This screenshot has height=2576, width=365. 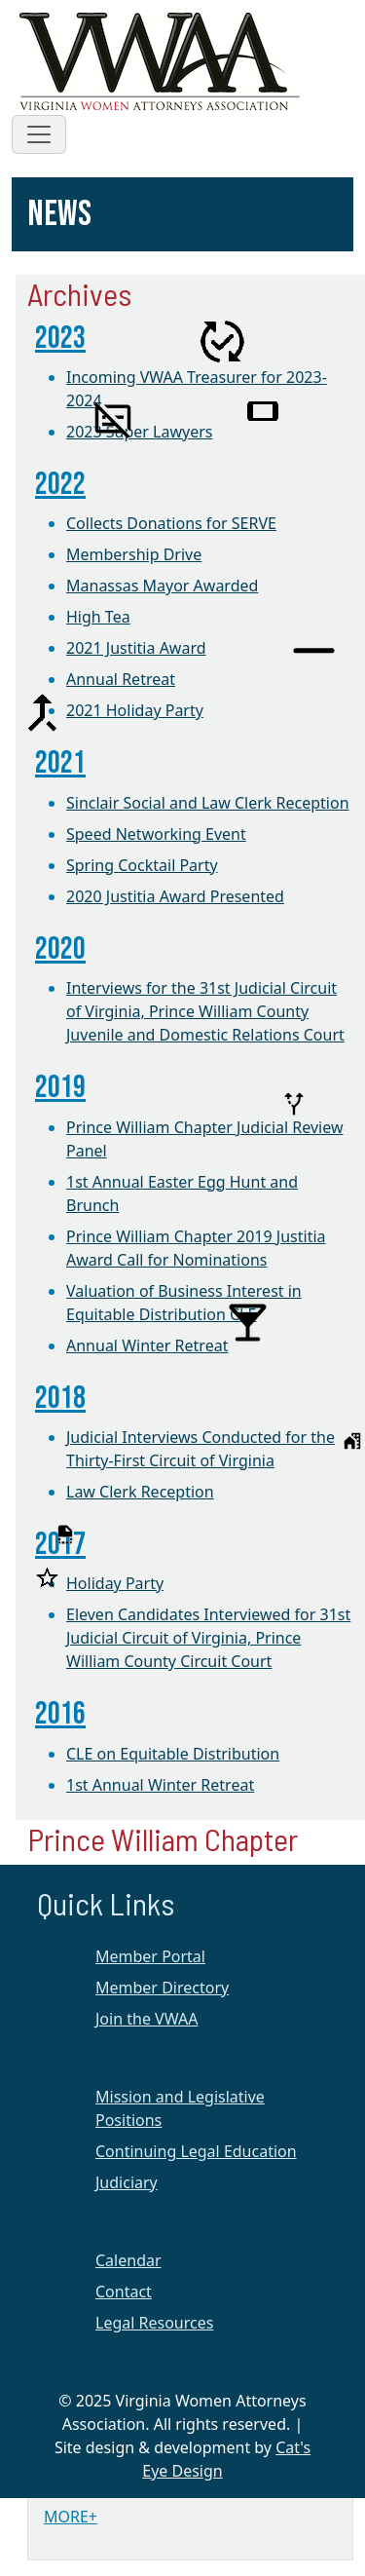 I want to click on switch device to landscape mode, so click(x=263, y=411).